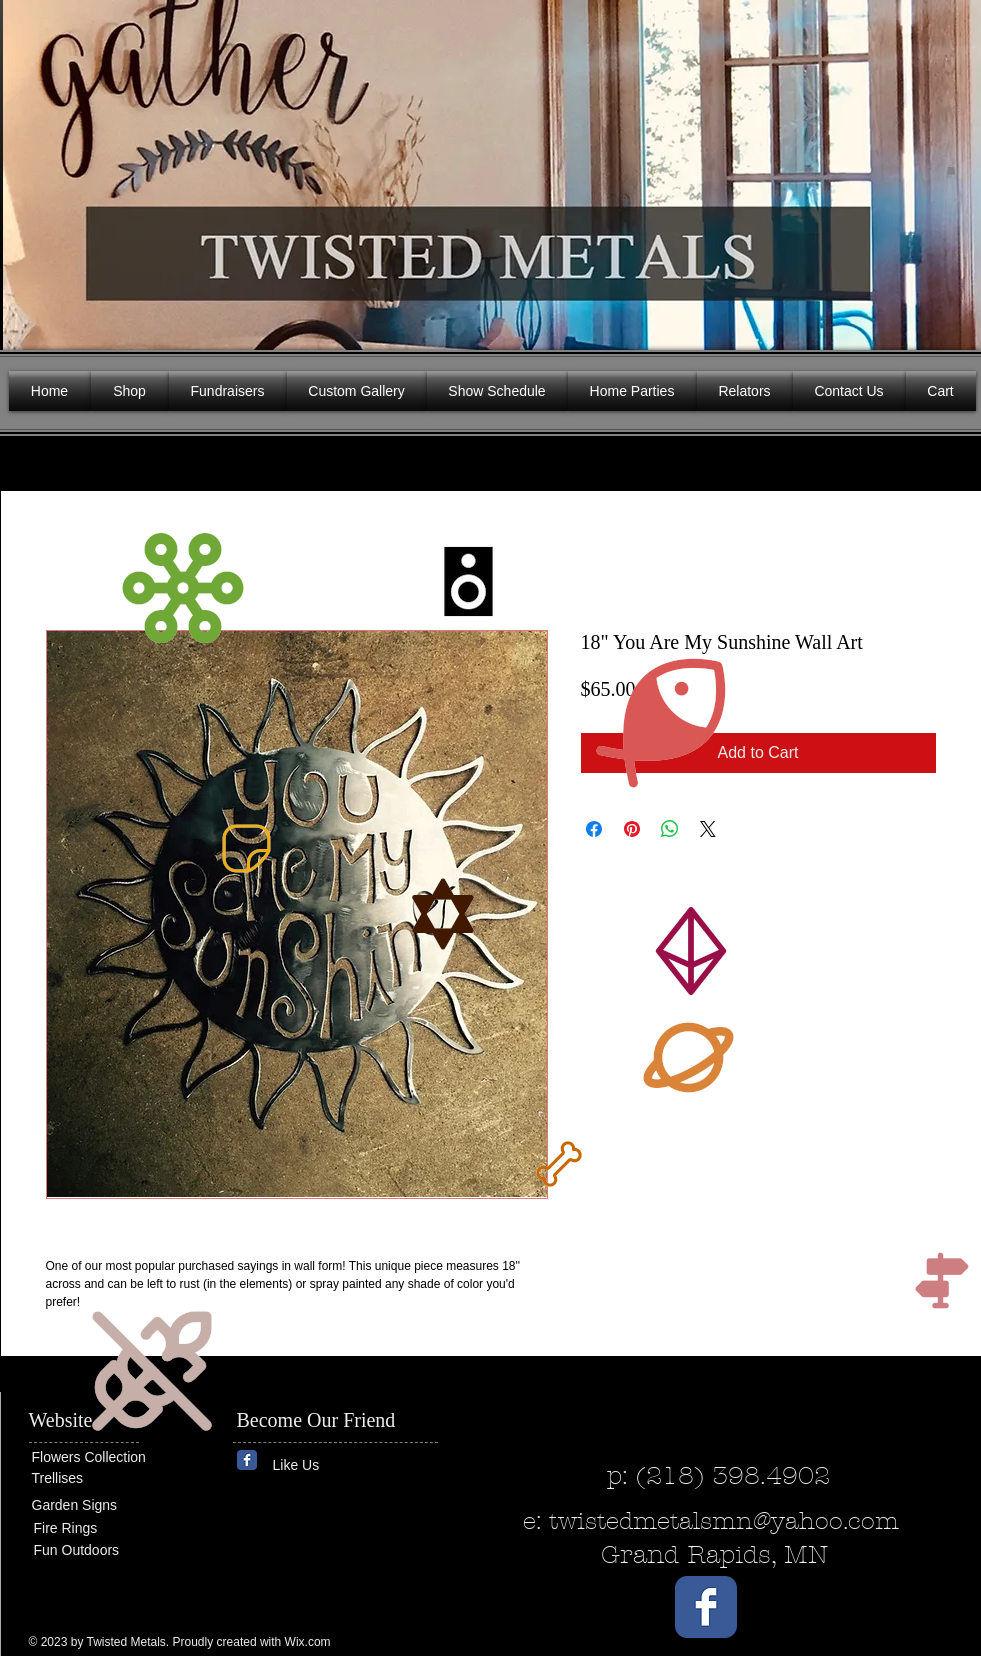 This screenshot has width=981, height=1656. What do you see at coordinates (688, 1057) in the screenshot?
I see `explore global or worldwide content` at bounding box center [688, 1057].